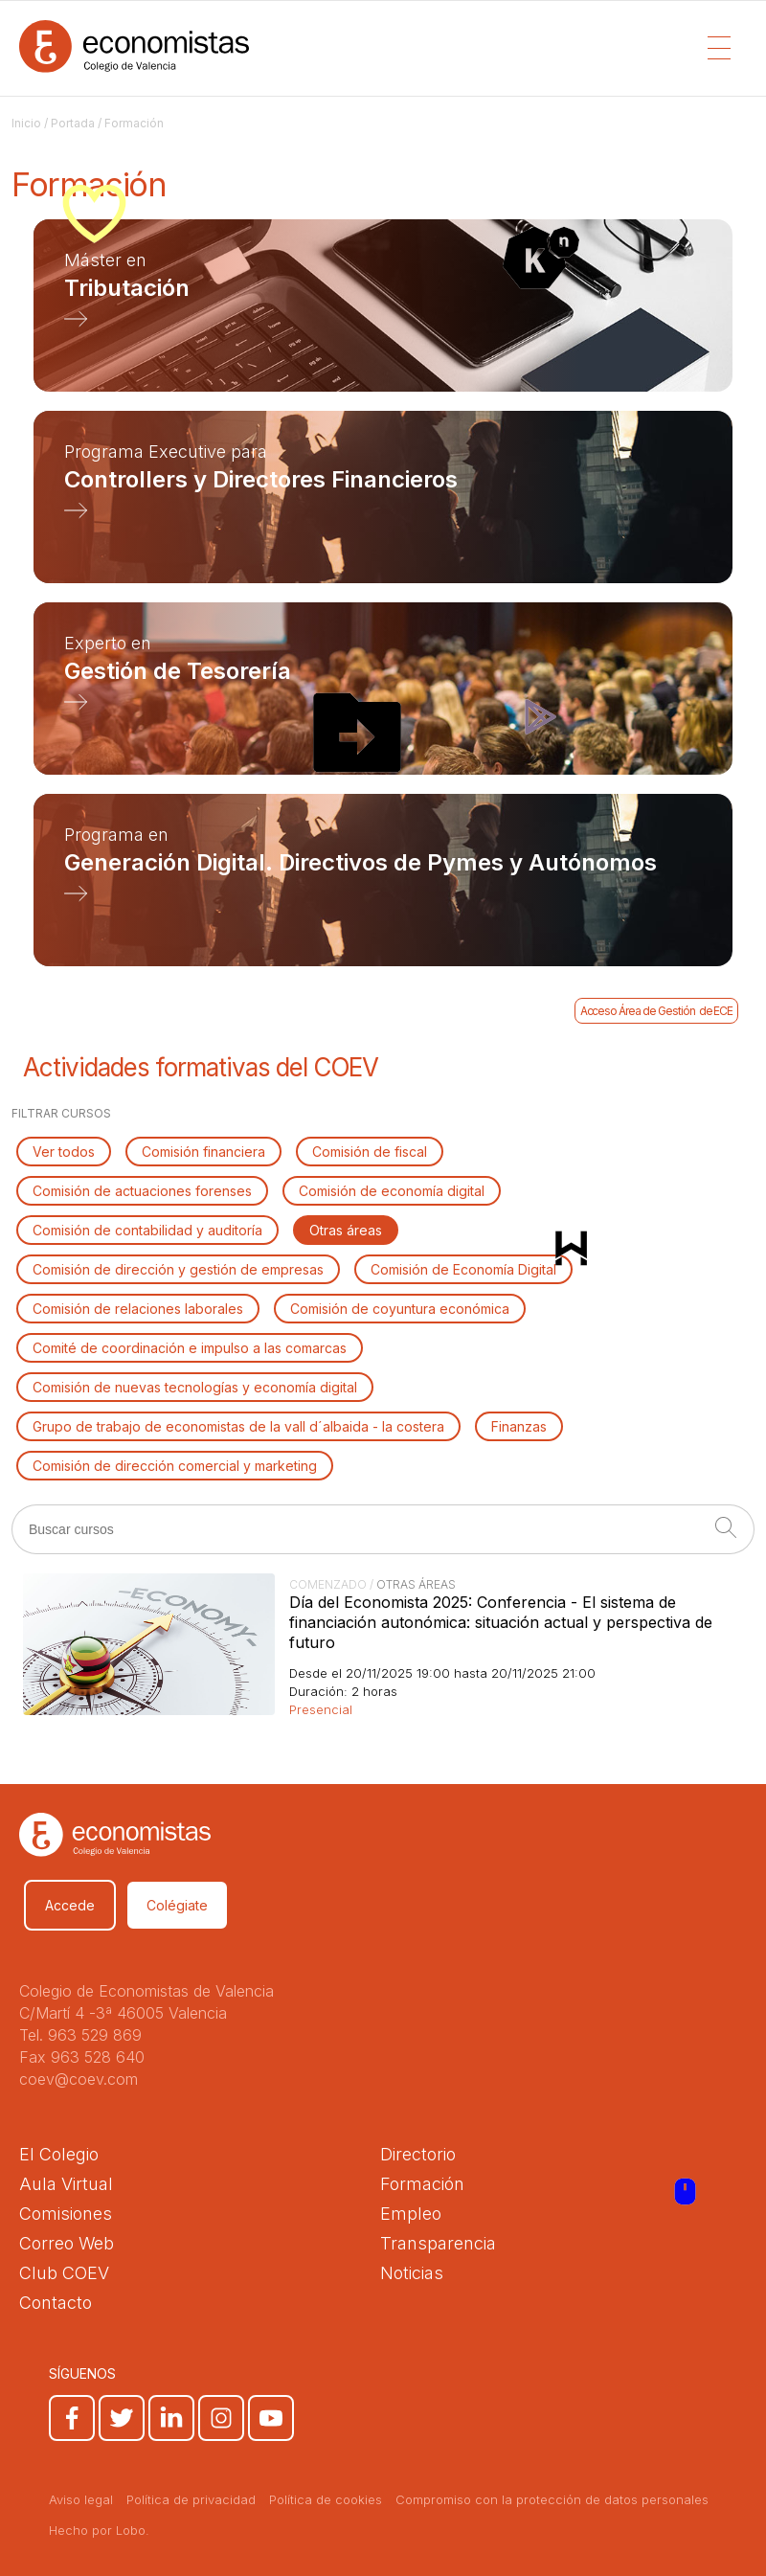 The width and height of the screenshot is (766, 2576). I want to click on indicates mouse or cursor device settings, so click(685, 2191).